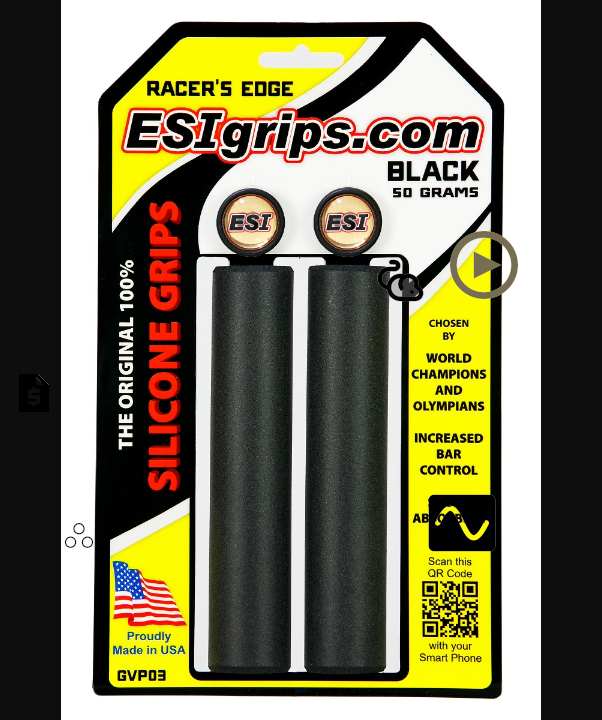  I want to click on group or organize items, so click(79, 536).